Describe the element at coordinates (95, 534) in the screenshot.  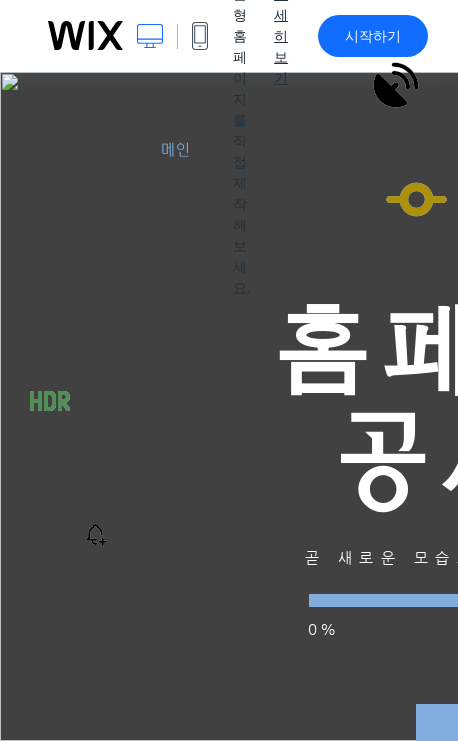
I see `add a new notification or alert` at that location.